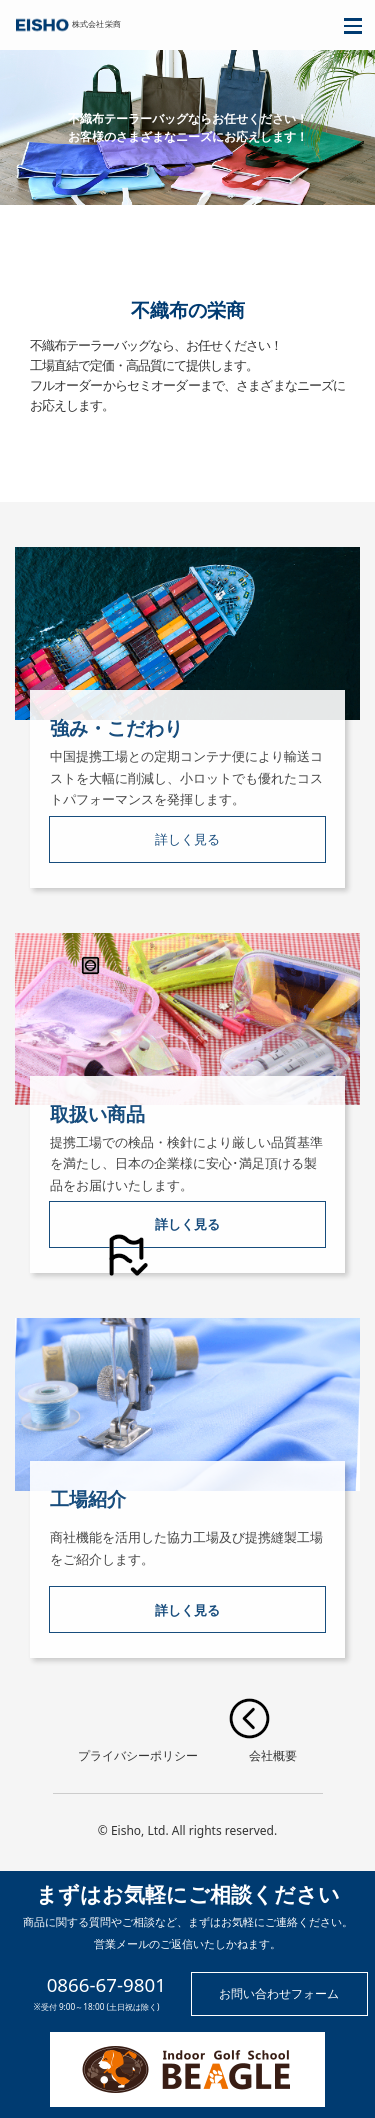  What do you see at coordinates (90, 965) in the screenshot?
I see `access heating, ventilation, and air conditioning controls` at bounding box center [90, 965].